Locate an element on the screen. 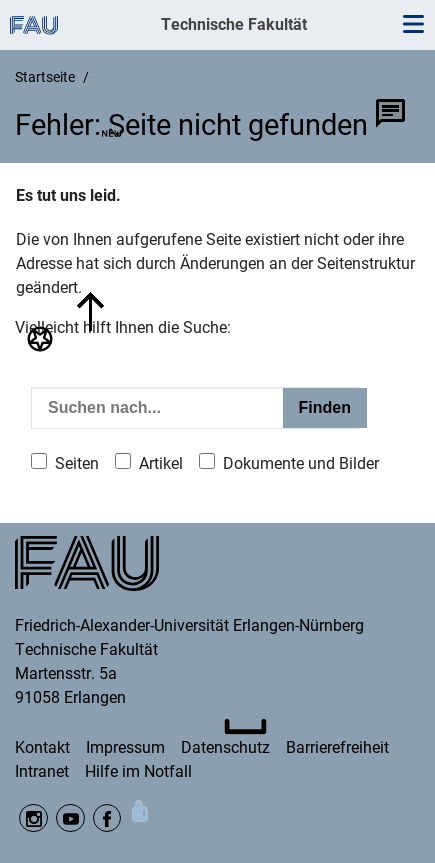  indicates north direction on a map or compass is located at coordinates (90, 311).